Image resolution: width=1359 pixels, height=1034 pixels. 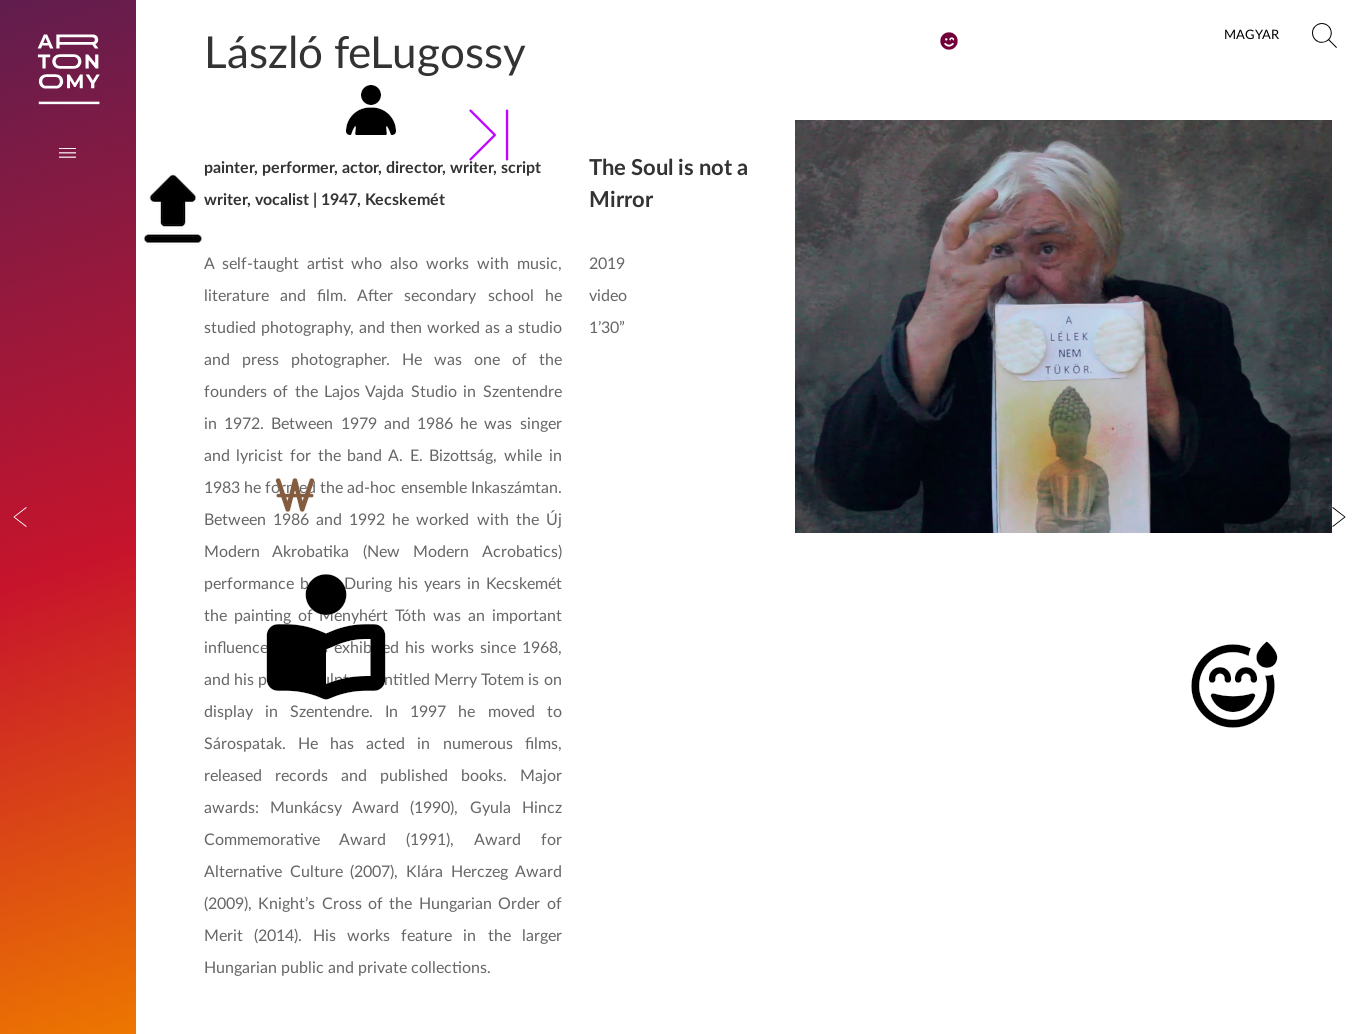 What do you see at coordinates (949, 41) in the screenshot?
I see `insert a winking emoji or emoticon` at bounding box center [949, 41].